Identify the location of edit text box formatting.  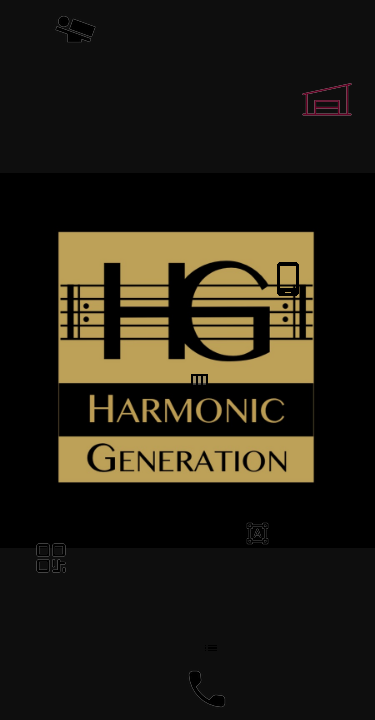
(257, 533).